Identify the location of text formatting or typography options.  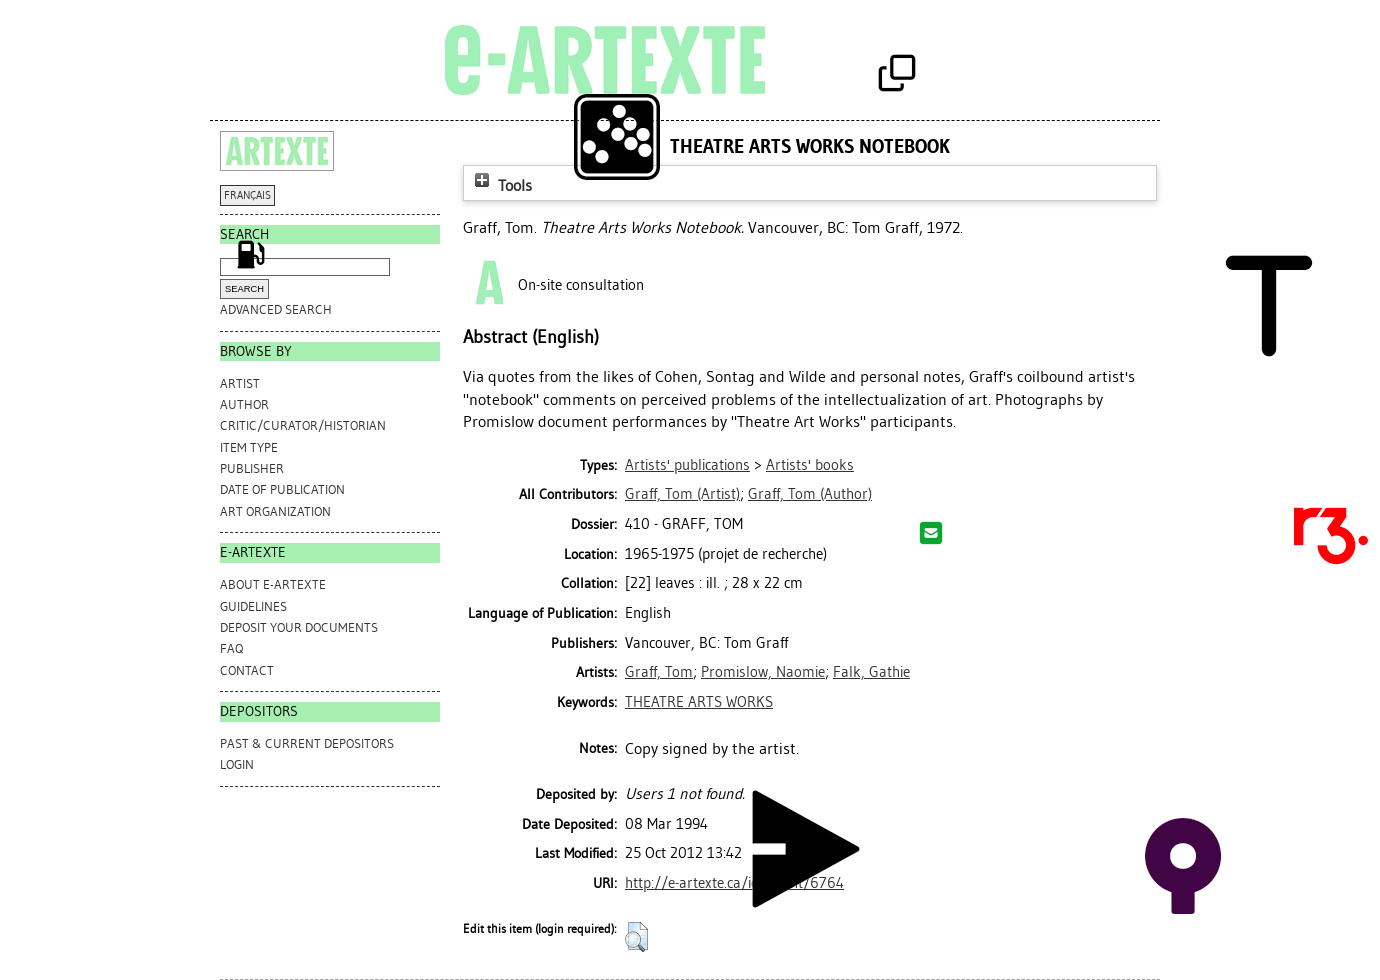
(1269, 306).